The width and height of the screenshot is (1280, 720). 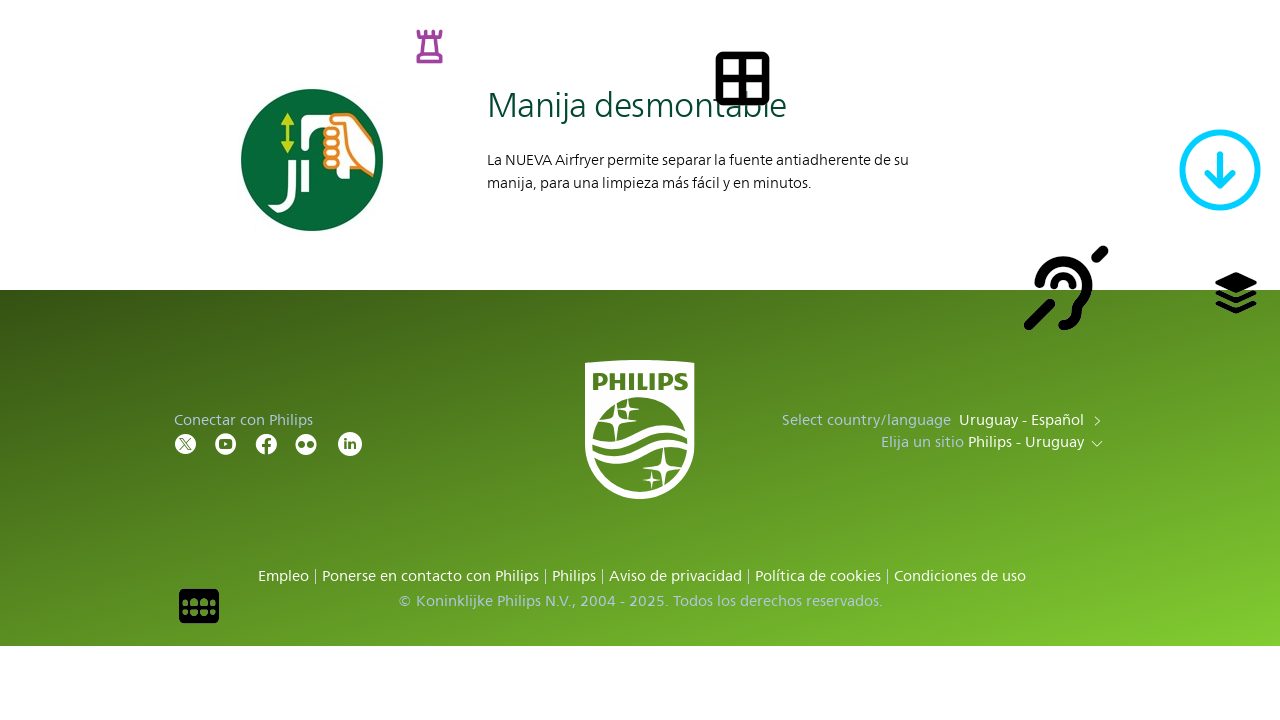 What do you see at coordinates (1066, 288) in the screenshot?
I see `indicates hearing impairment or deaf accessibility` at bounding box center [1066, 288].